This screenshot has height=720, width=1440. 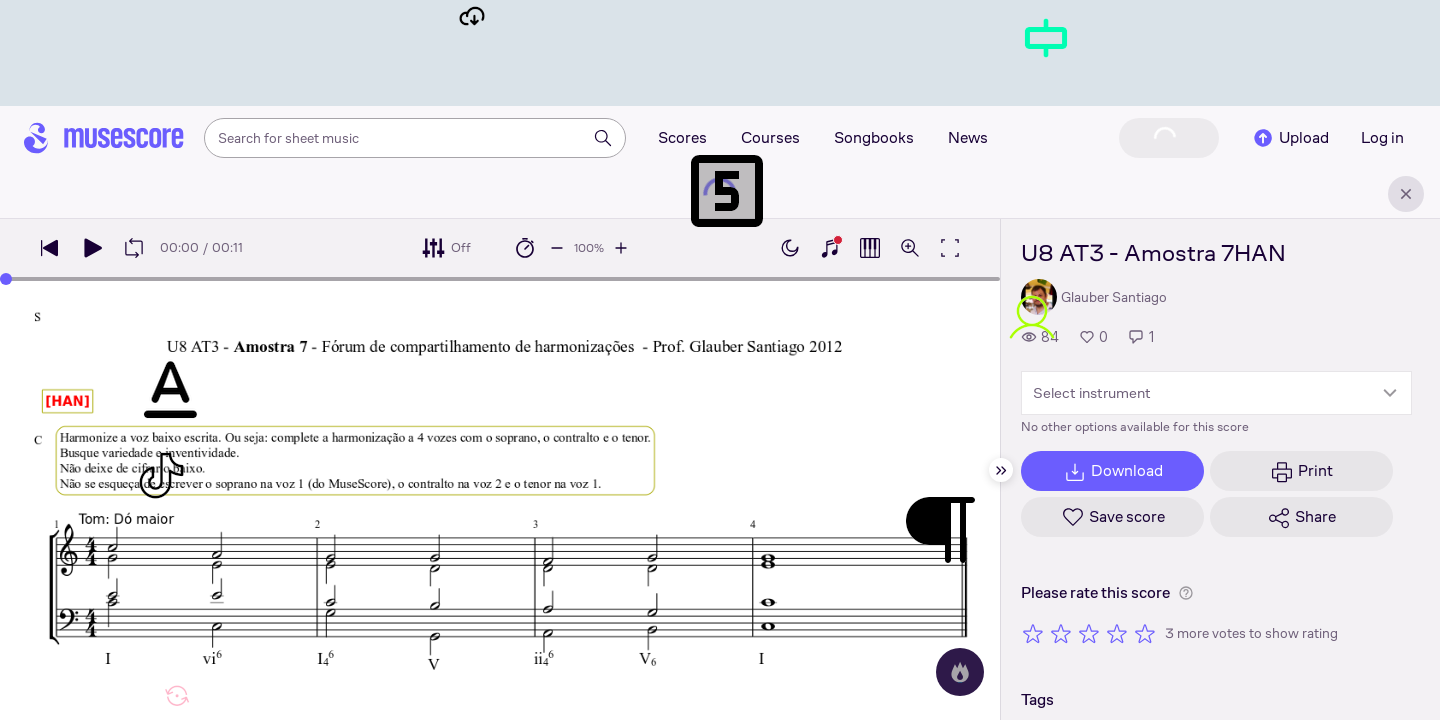 What do you see at coordinates (170, 391) in the screenshot?
I see `change text formatting options` at bounding box center [170, 391].